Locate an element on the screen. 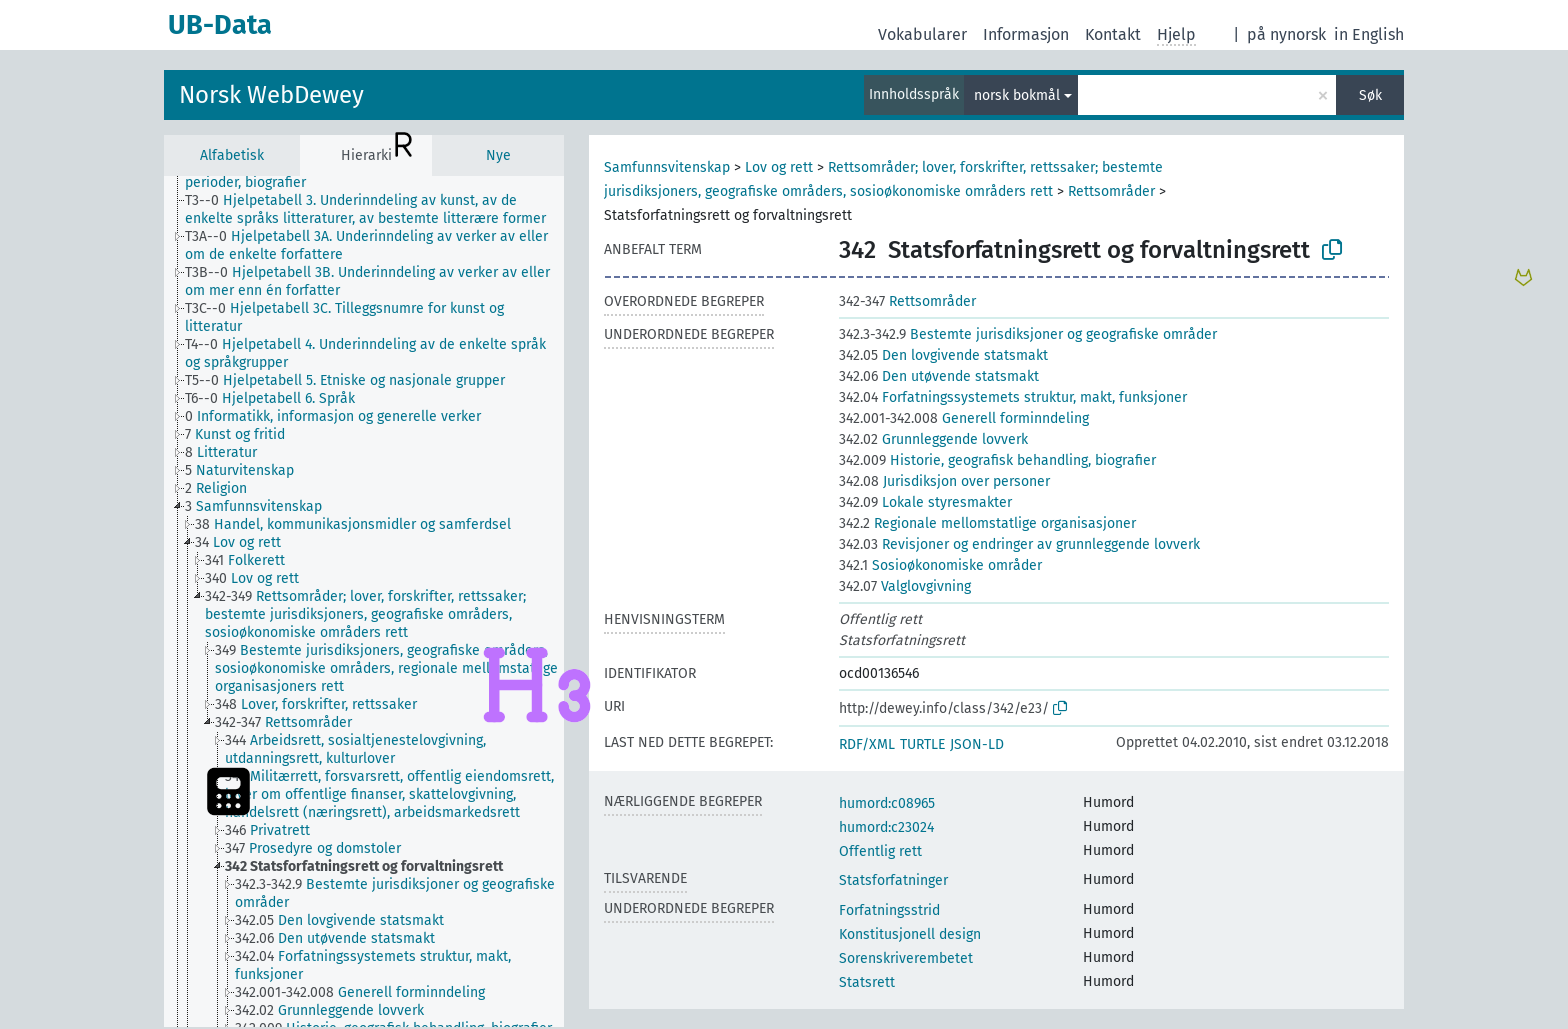 The height and width of the screenshot is (1029, 1568). apply heading level 3 text formatting is located at coordinates (537, 685).